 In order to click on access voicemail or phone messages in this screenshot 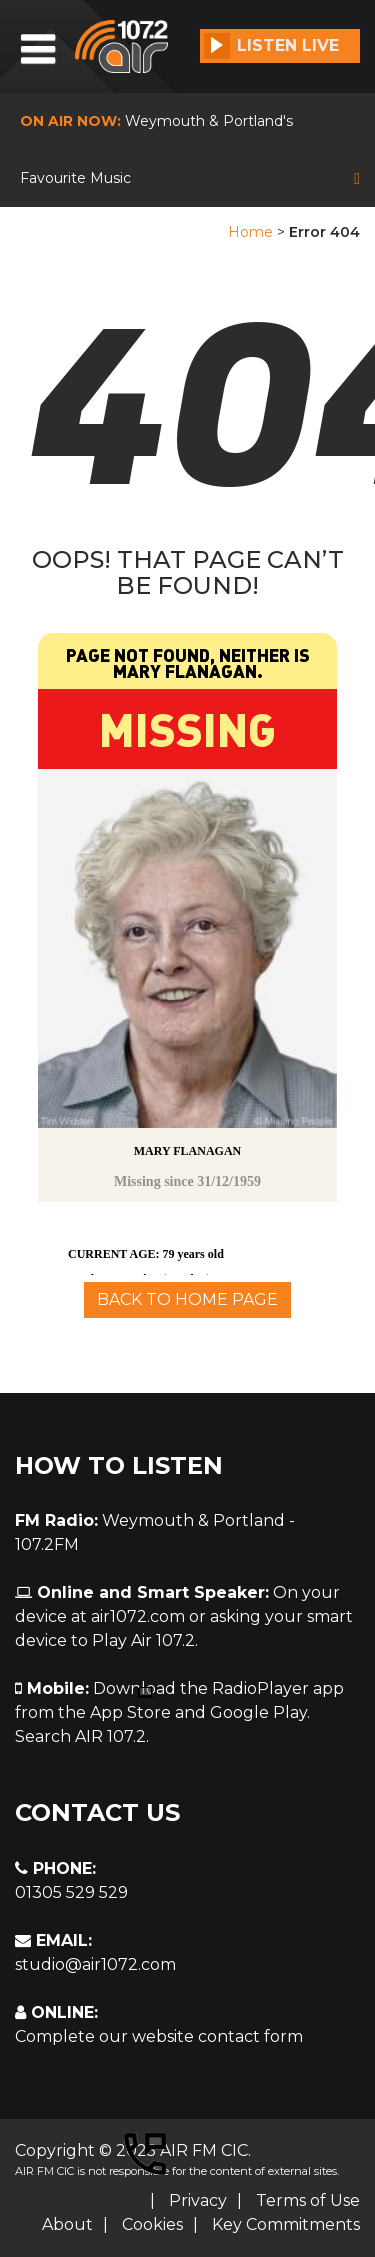, I will do `click(145, 2154)`.